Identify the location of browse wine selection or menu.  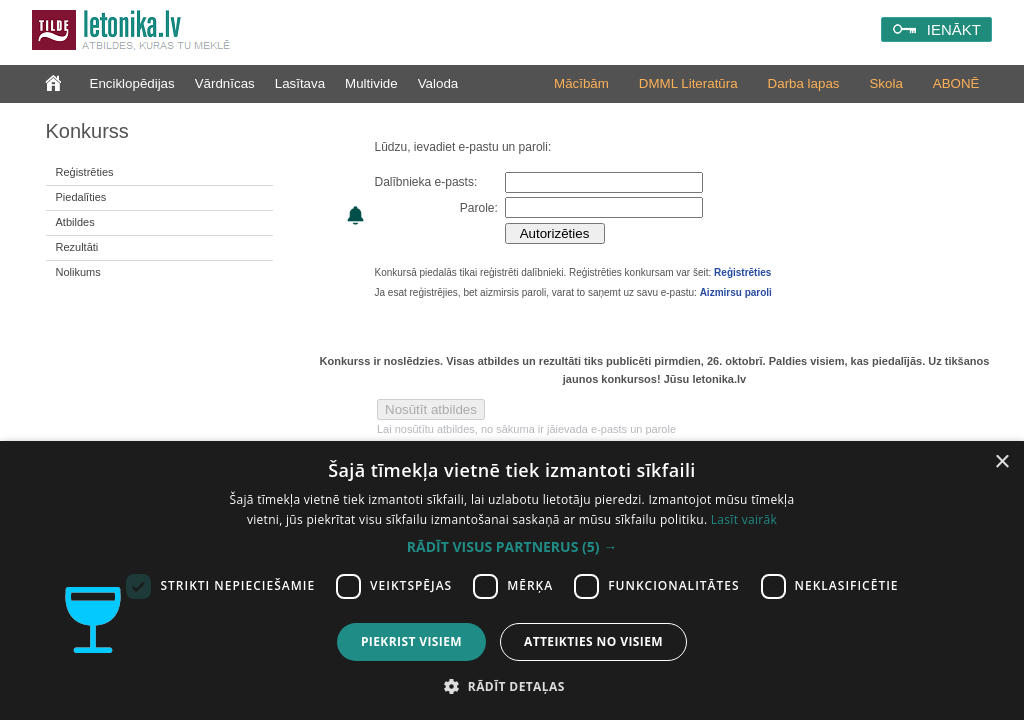
(93, 620).